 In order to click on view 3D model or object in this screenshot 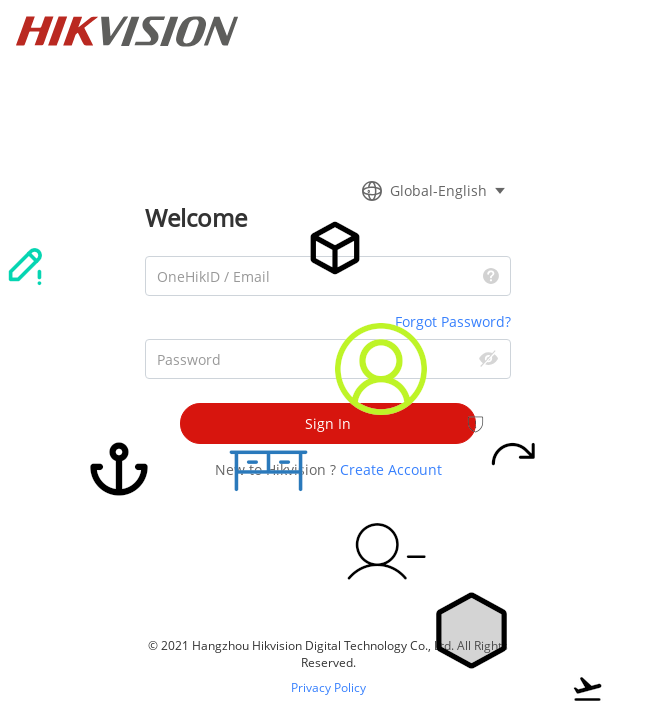, I will do `click(335, 248)`.